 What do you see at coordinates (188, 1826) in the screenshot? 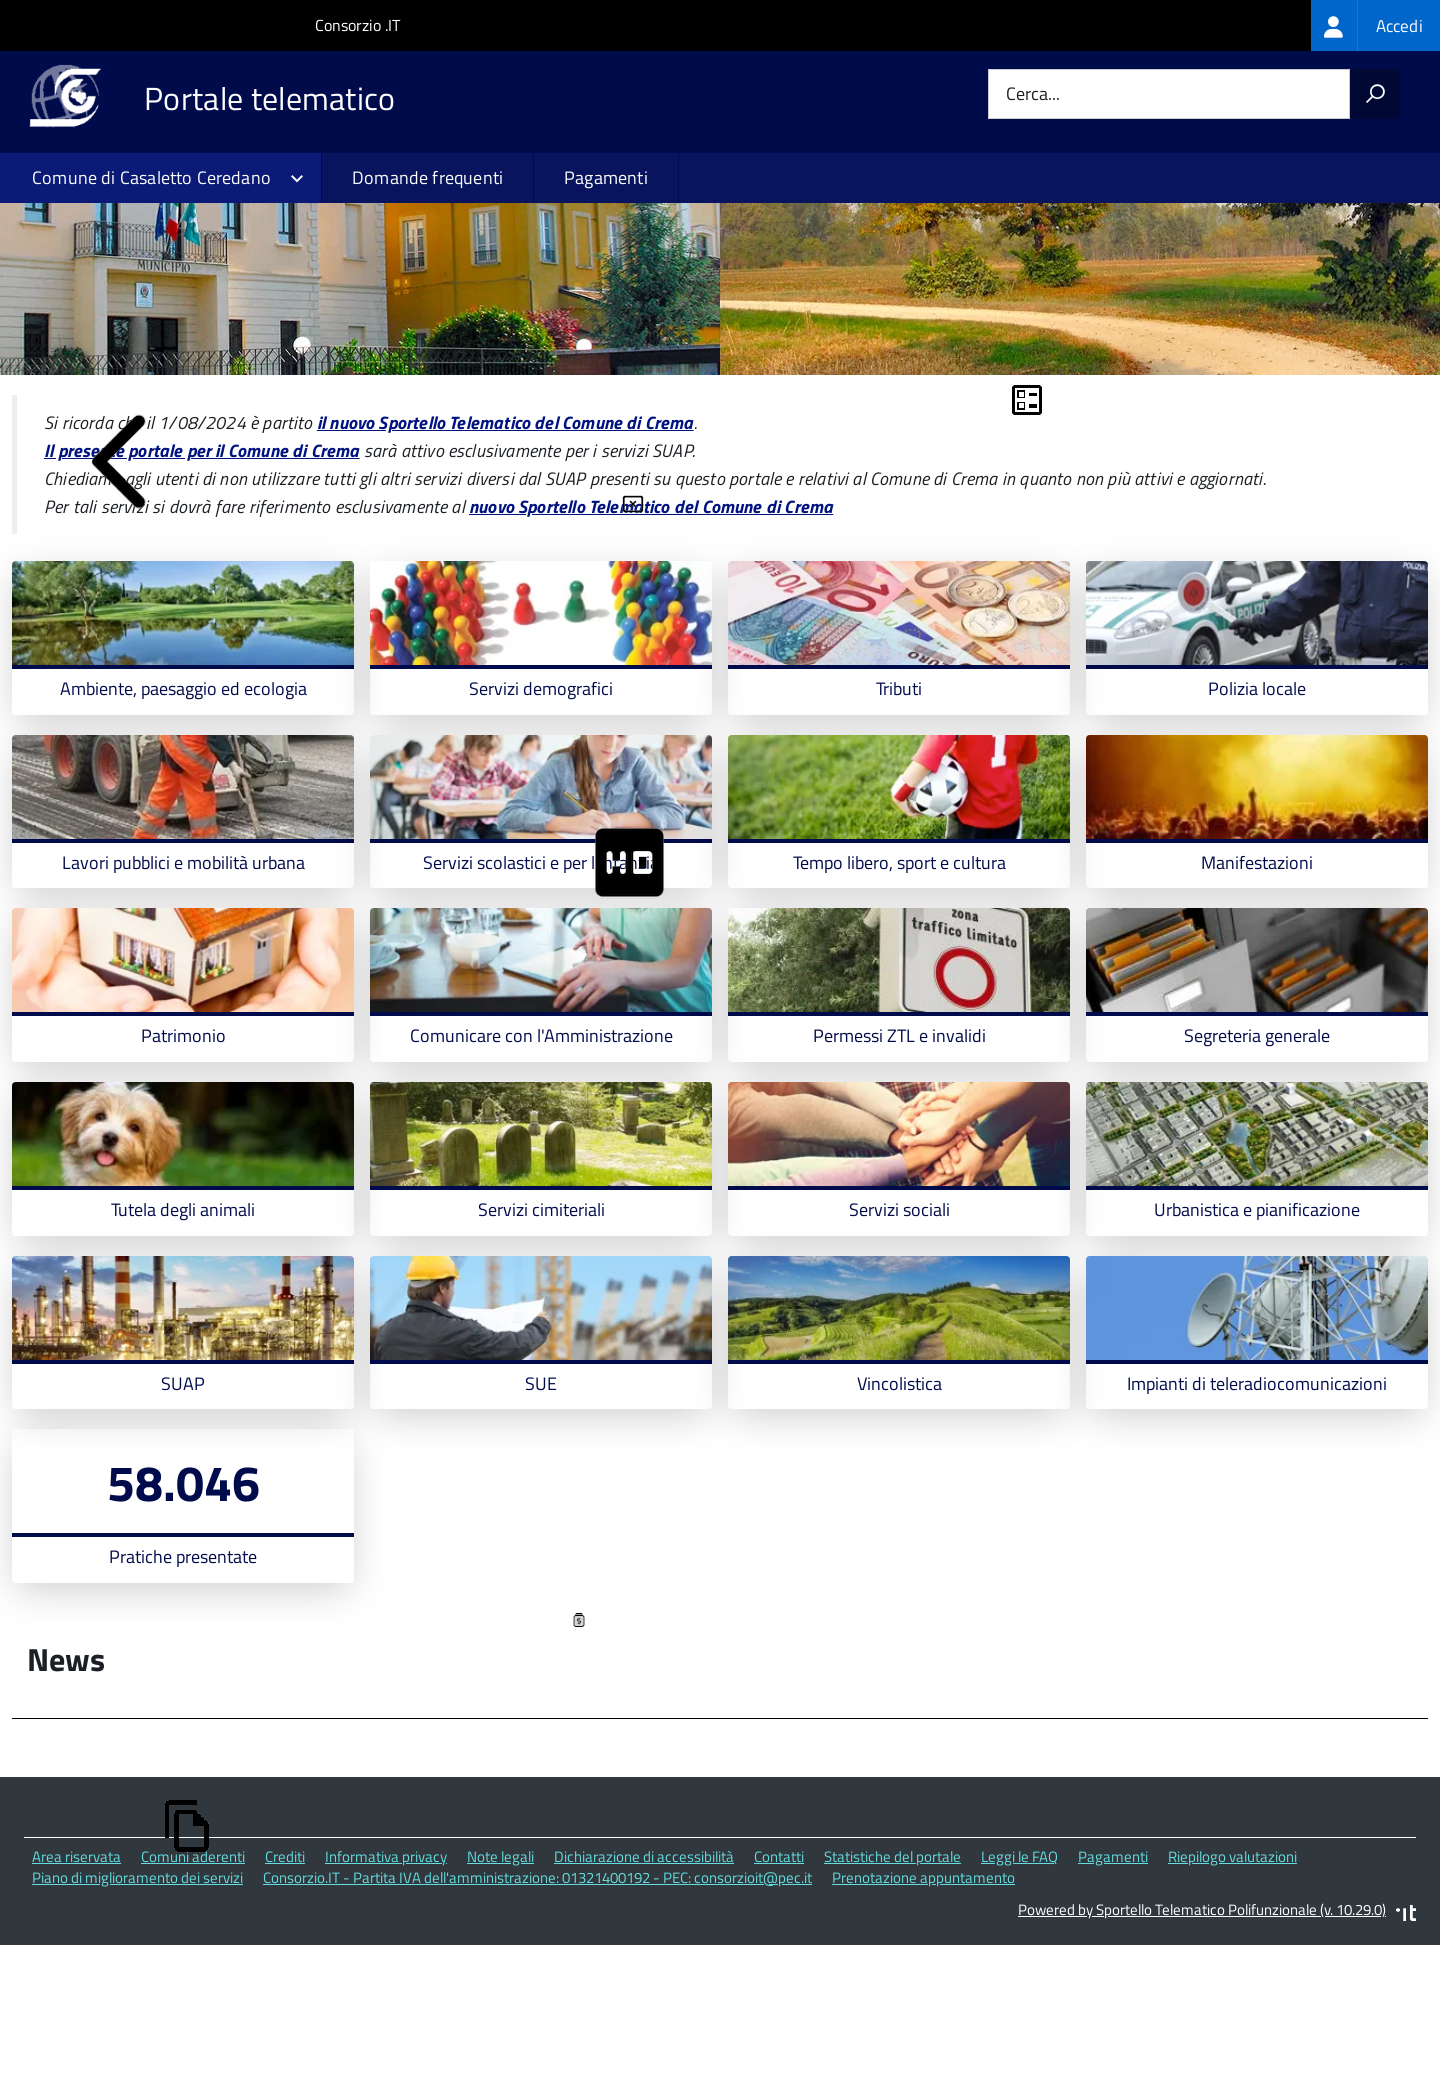
I see `copy file to clipboard` at bounding box center [188, 1826].